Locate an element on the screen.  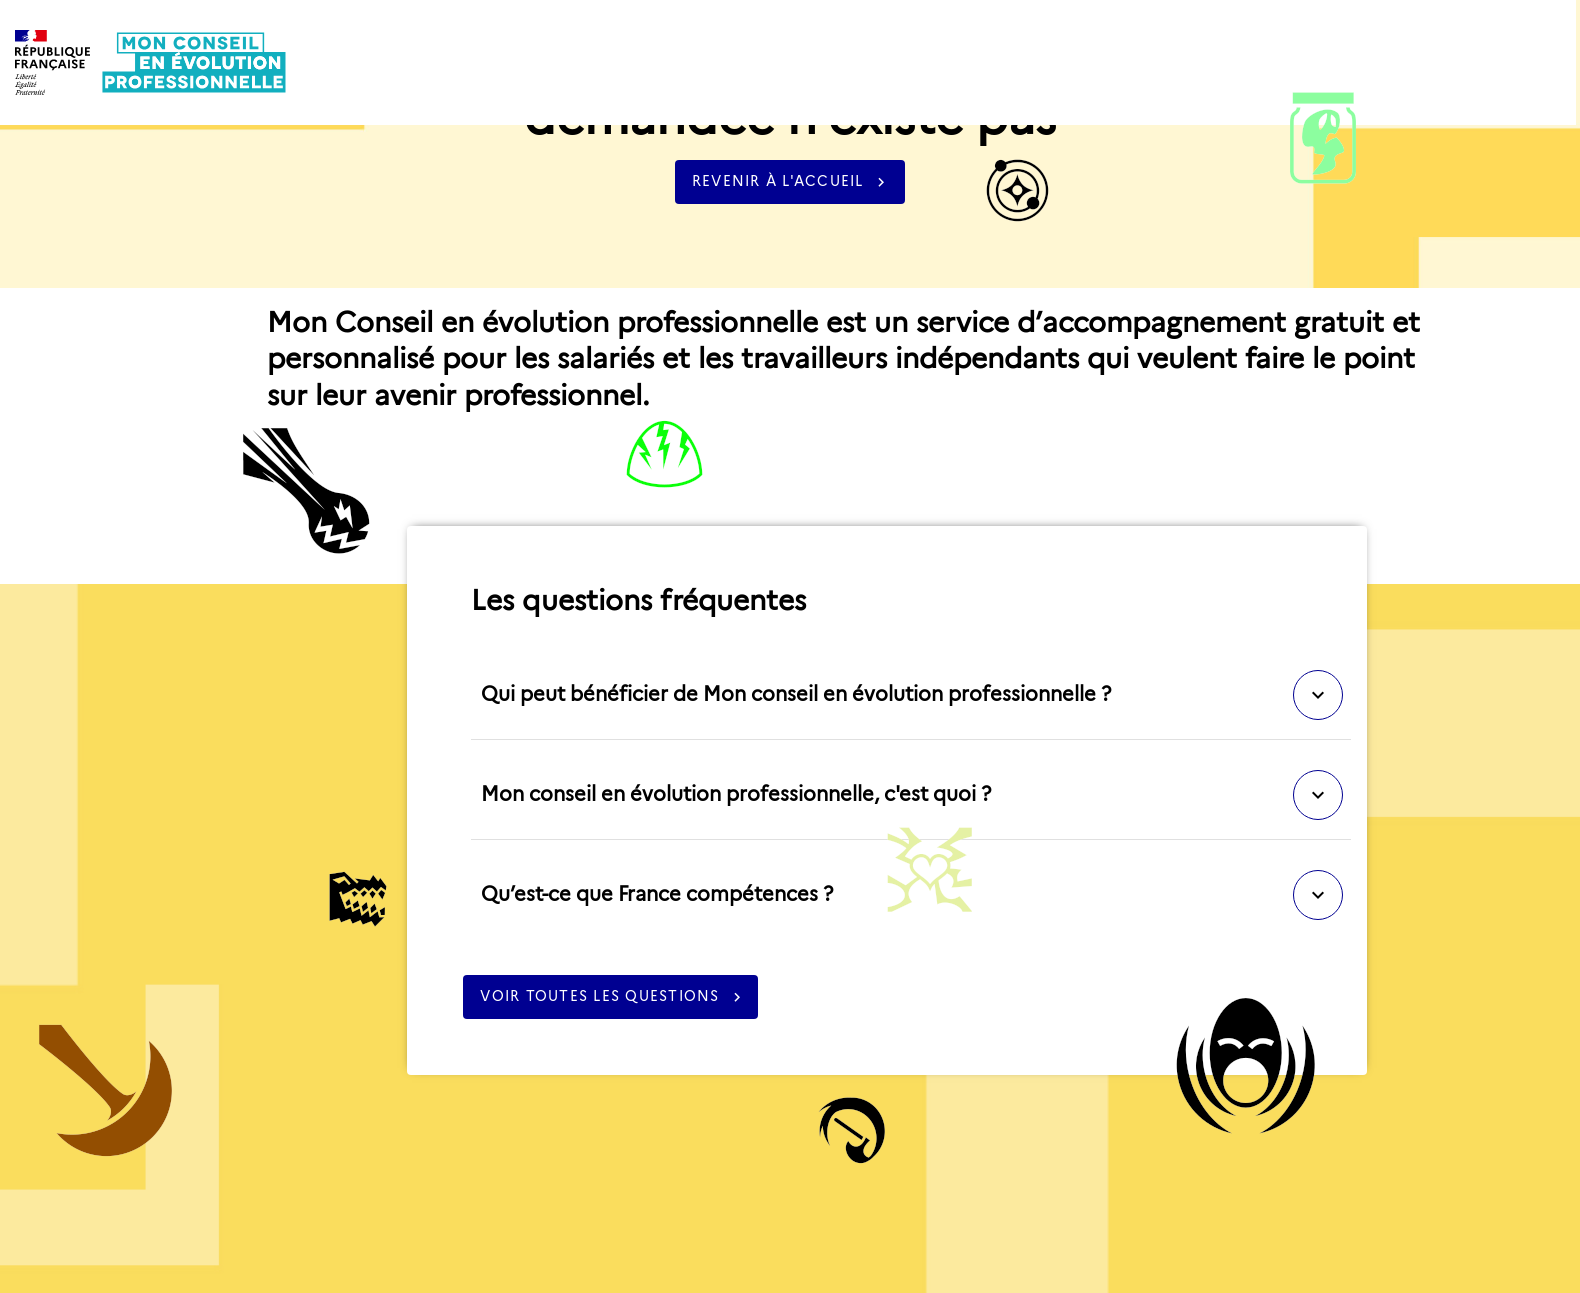
perform a melee attack action is located at coordinates (852, 1130).